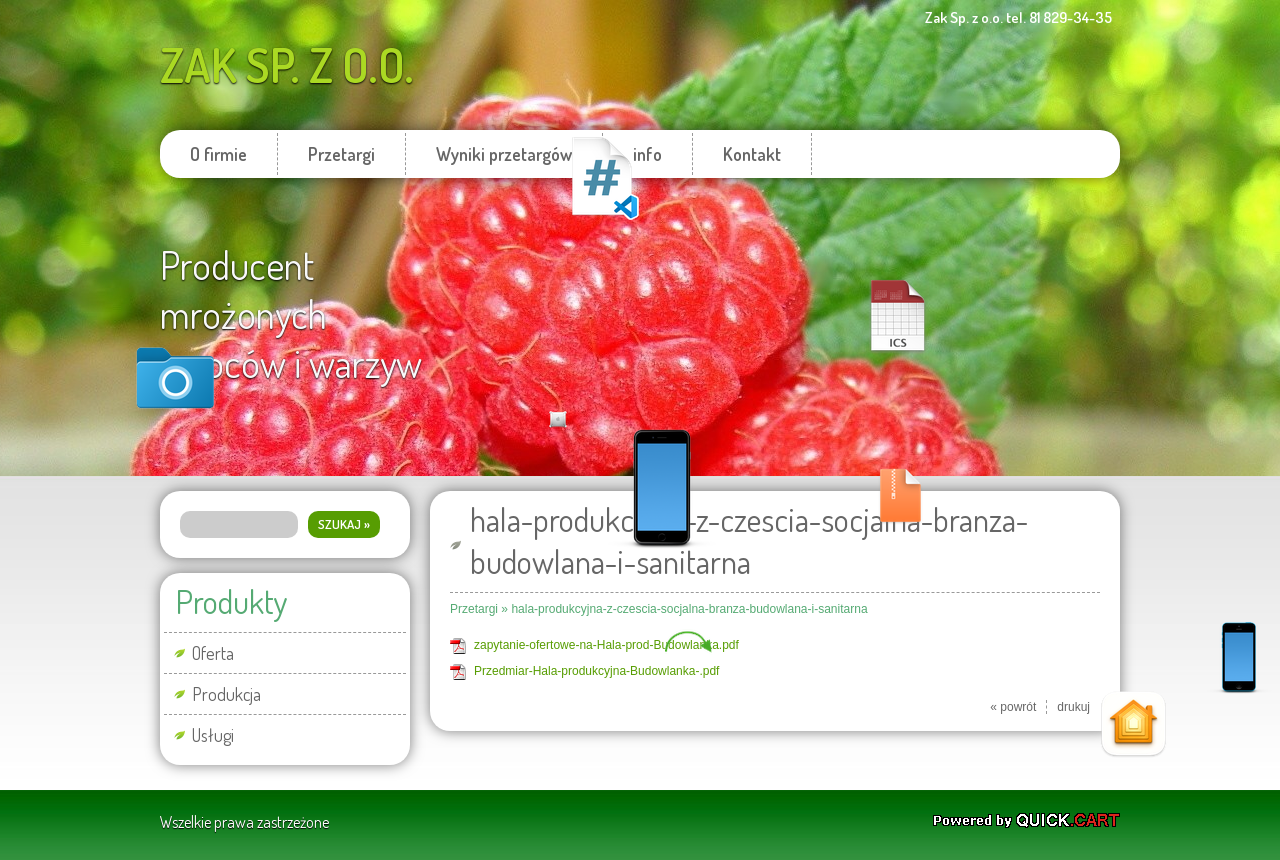  I want to click on open the home app to control smart home devices, so click(1133, 723).